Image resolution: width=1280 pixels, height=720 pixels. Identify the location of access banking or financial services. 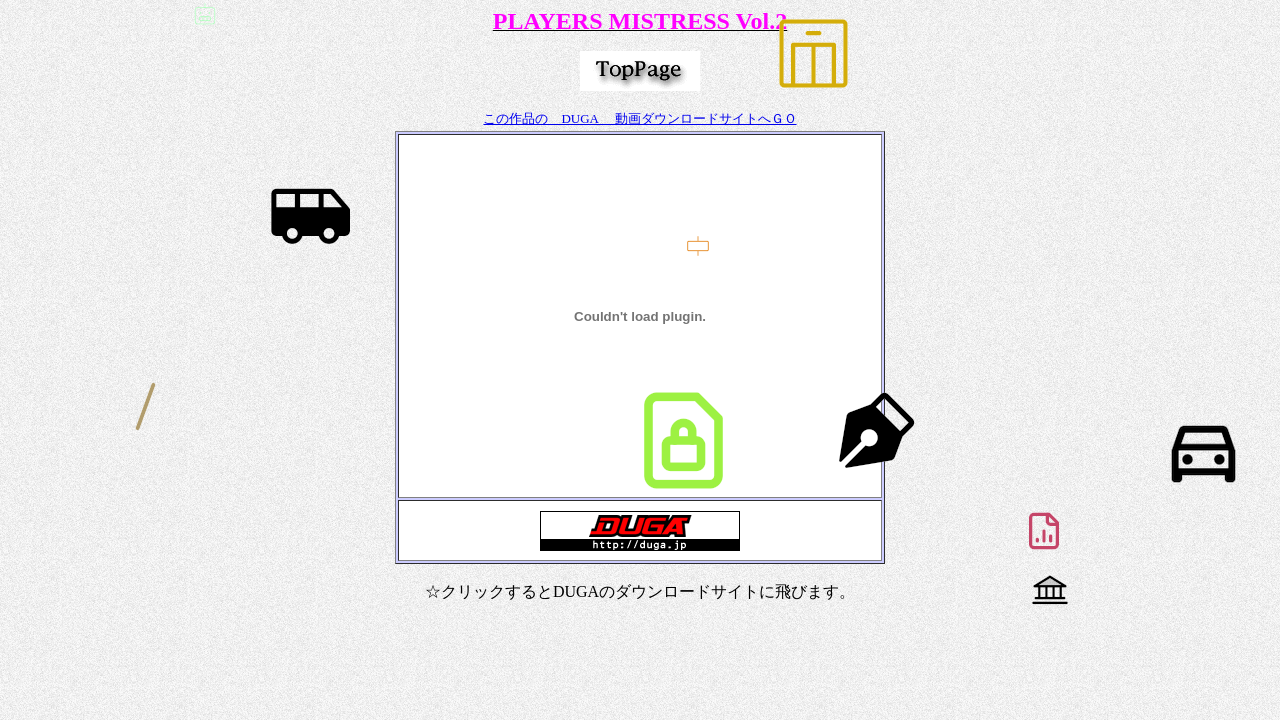
(1050, 591).